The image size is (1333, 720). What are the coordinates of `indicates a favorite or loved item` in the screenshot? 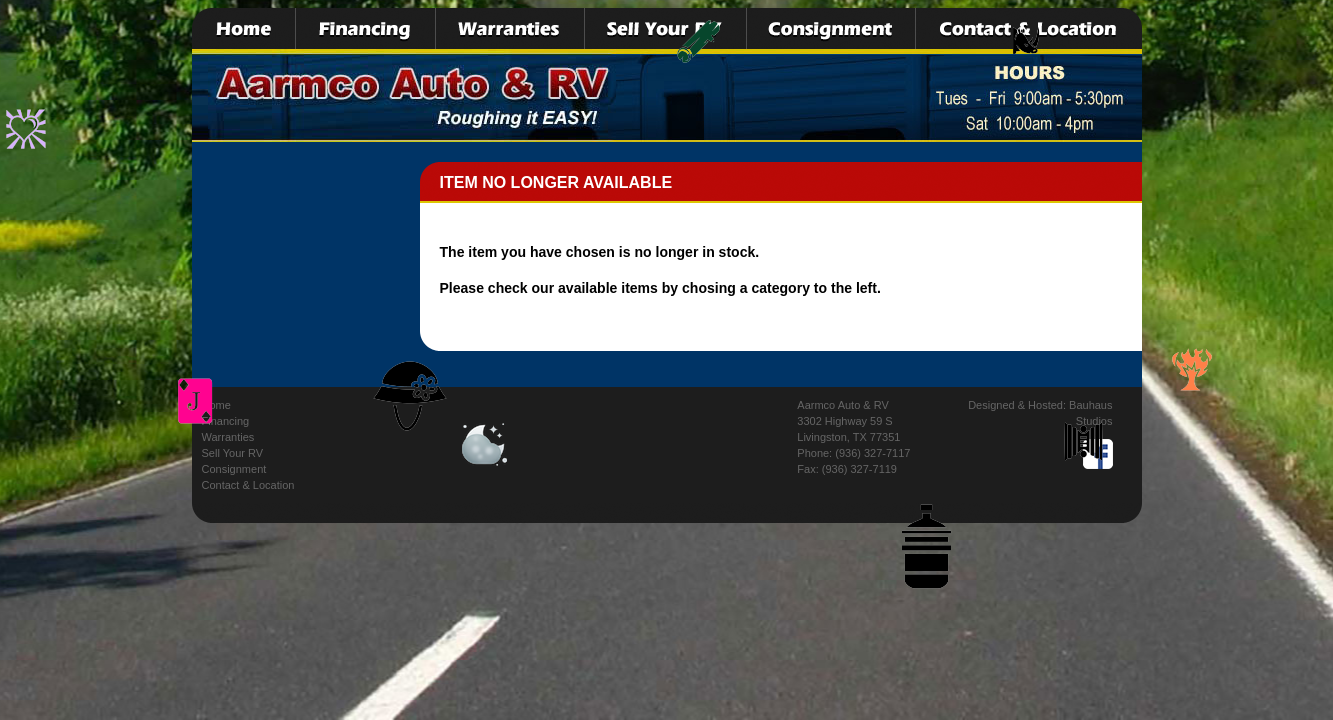 It's located at (26, 129).